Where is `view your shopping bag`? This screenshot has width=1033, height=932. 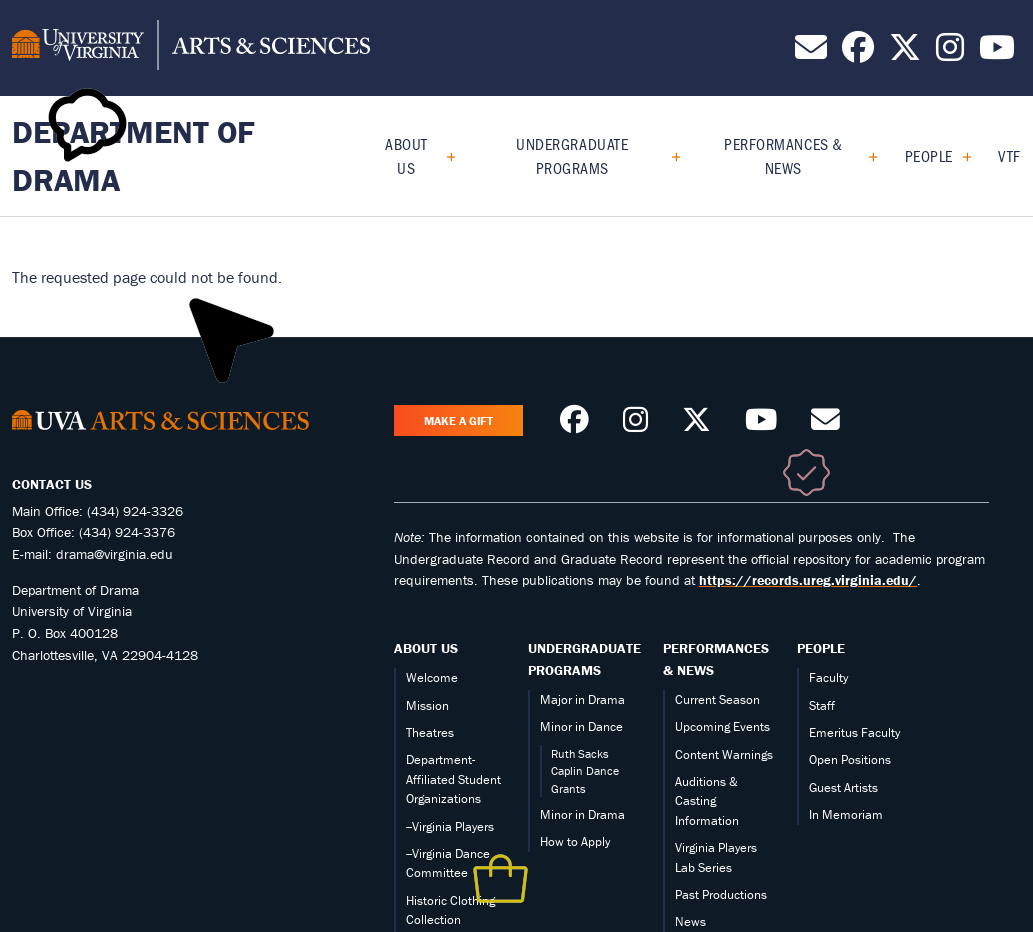
view your shopping bag is located at coordinates (500, 881).